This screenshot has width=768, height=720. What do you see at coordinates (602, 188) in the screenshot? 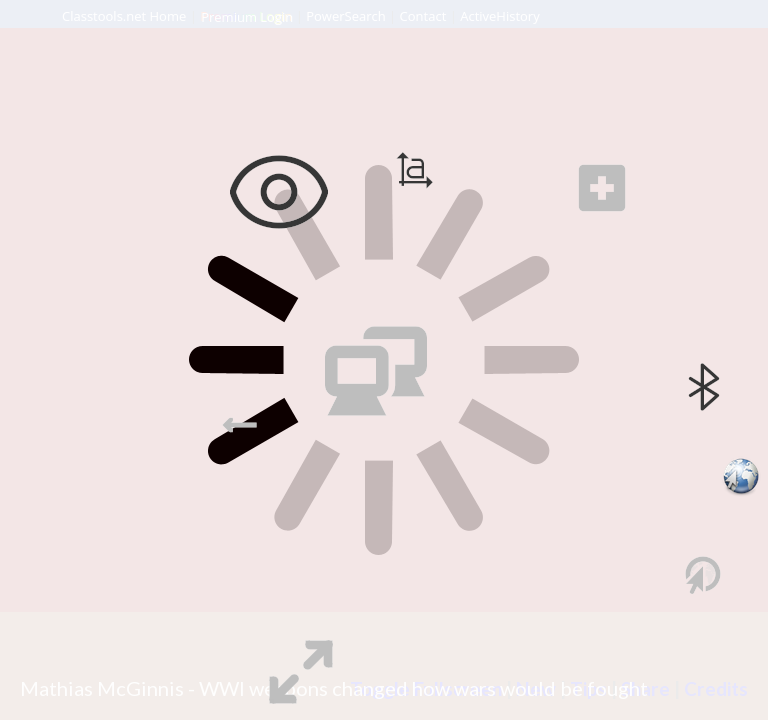
I see `zoom in on the current view` at bounding box center [602, 188].